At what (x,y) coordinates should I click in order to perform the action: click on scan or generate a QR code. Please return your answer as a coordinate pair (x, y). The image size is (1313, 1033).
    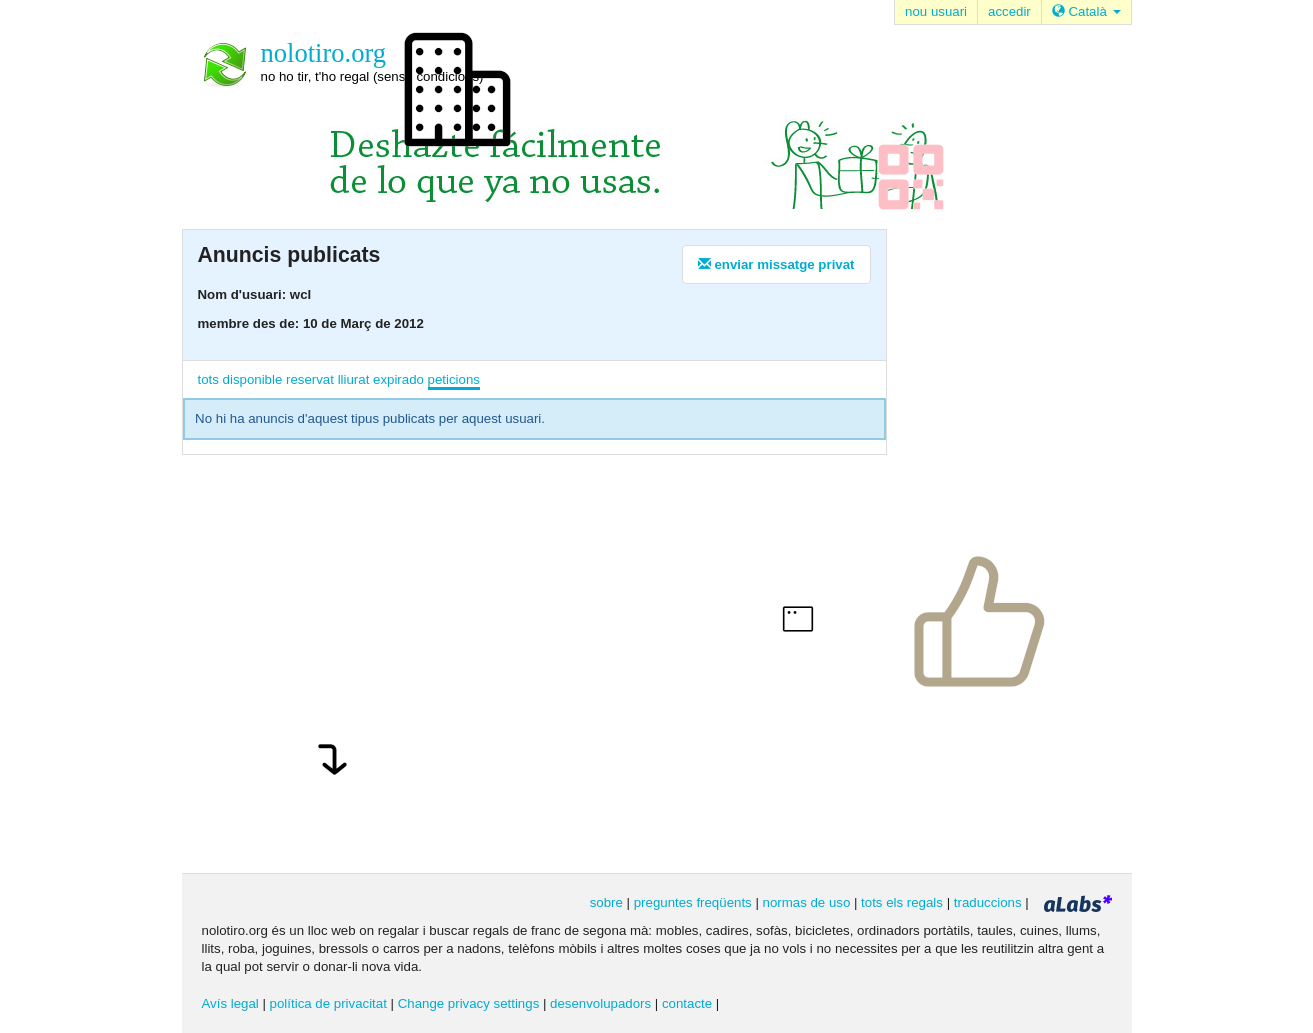
    Looking at the image, I should click on (911, 177).